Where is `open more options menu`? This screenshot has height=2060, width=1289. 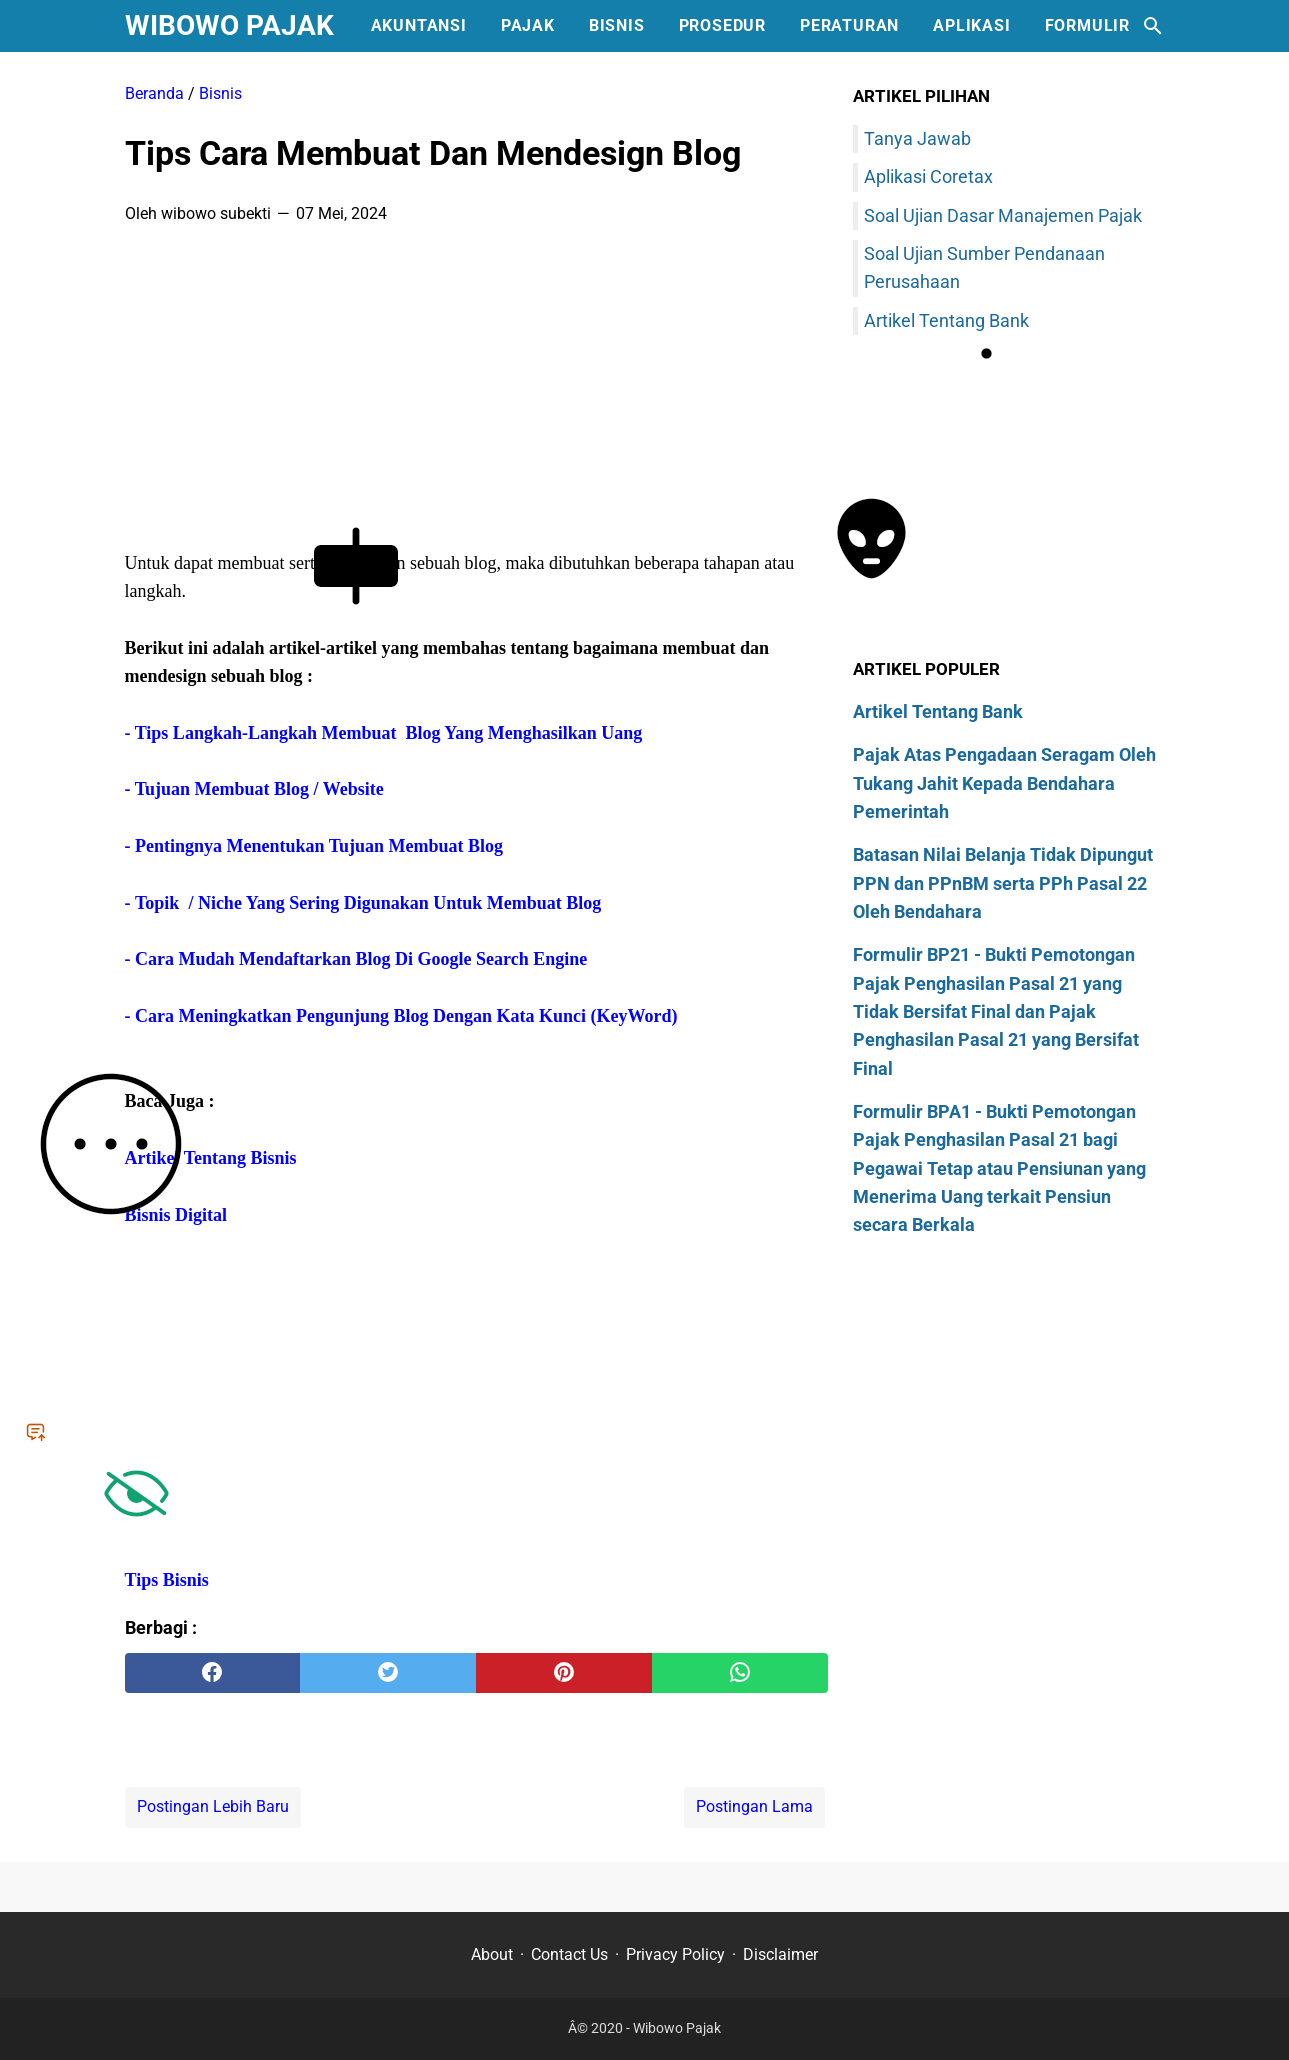
open more options menu is located at coordinates (111, 1144).